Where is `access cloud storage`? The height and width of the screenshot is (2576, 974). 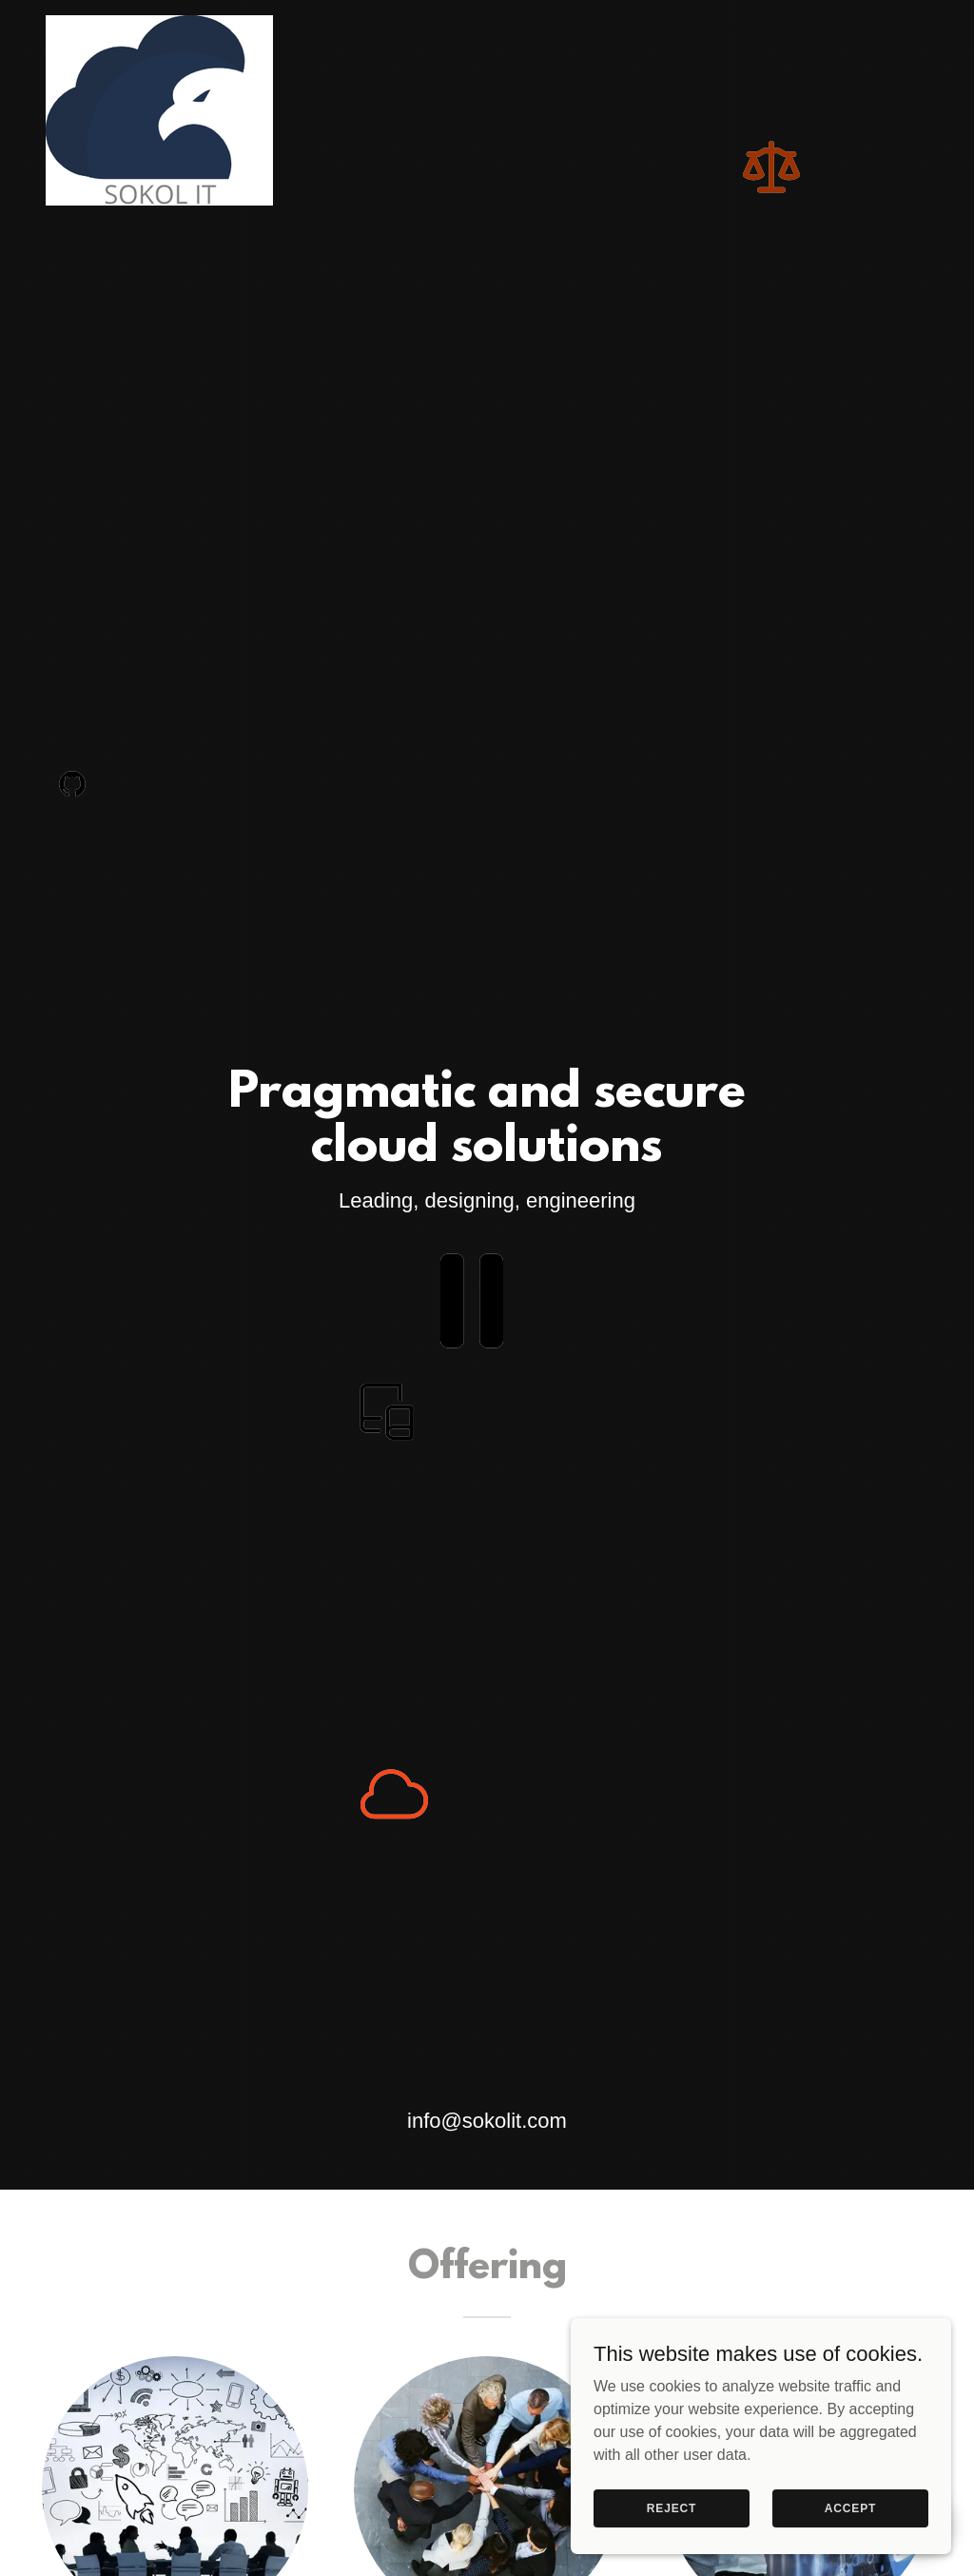 access cloud storage is located at coordinates (394, 1796).